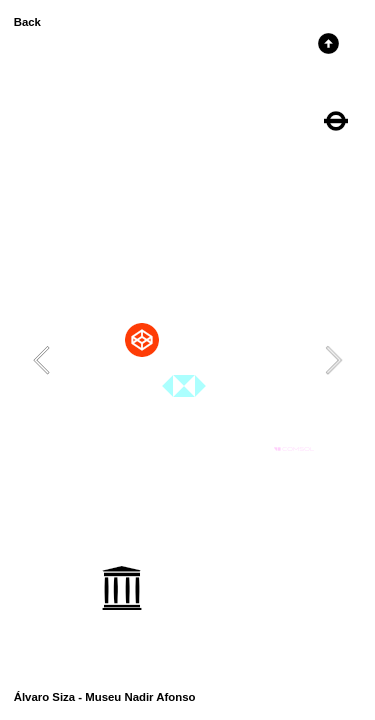 The height and width of the screenshot is (720, 375). What do you see at coordinates (294, 449) in the screenshot?
I see `COMSOL multiphysics simulation software logo` at bounding box center [294, 449].